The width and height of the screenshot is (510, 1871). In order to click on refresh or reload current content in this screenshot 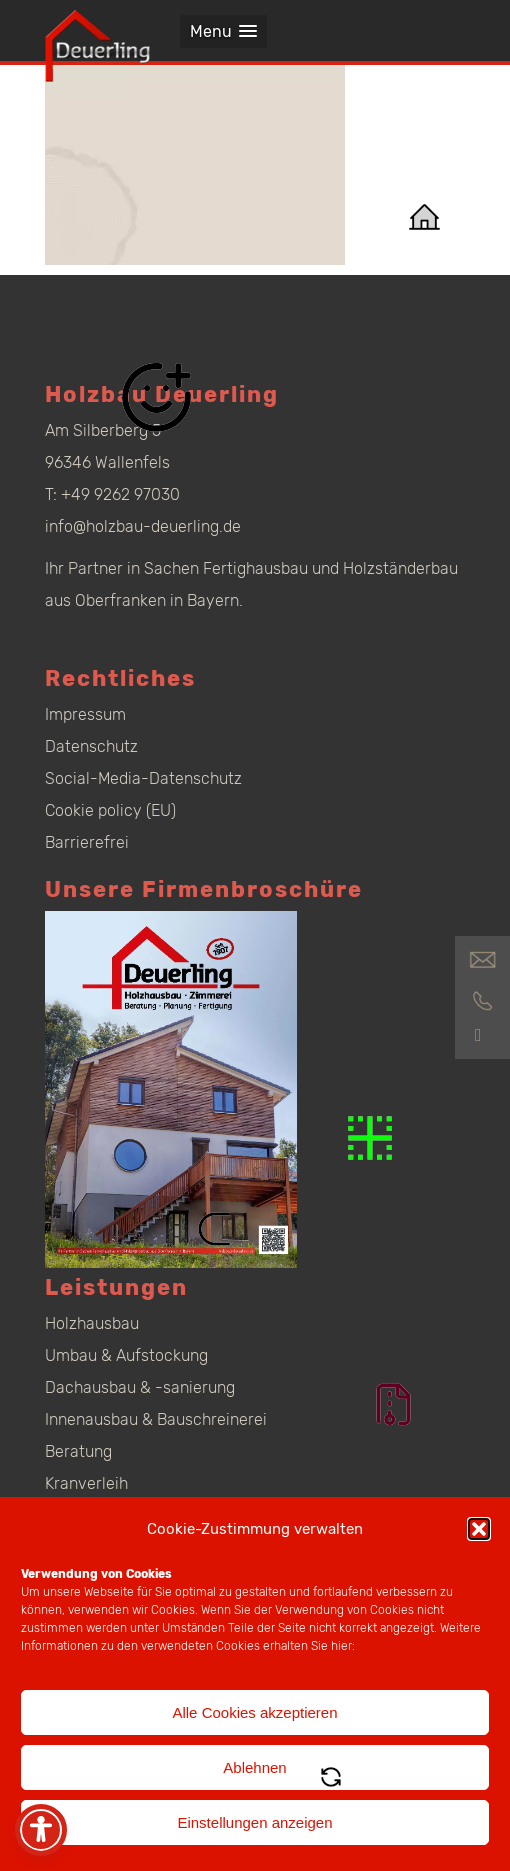, I will do `click(331, 1777)`.